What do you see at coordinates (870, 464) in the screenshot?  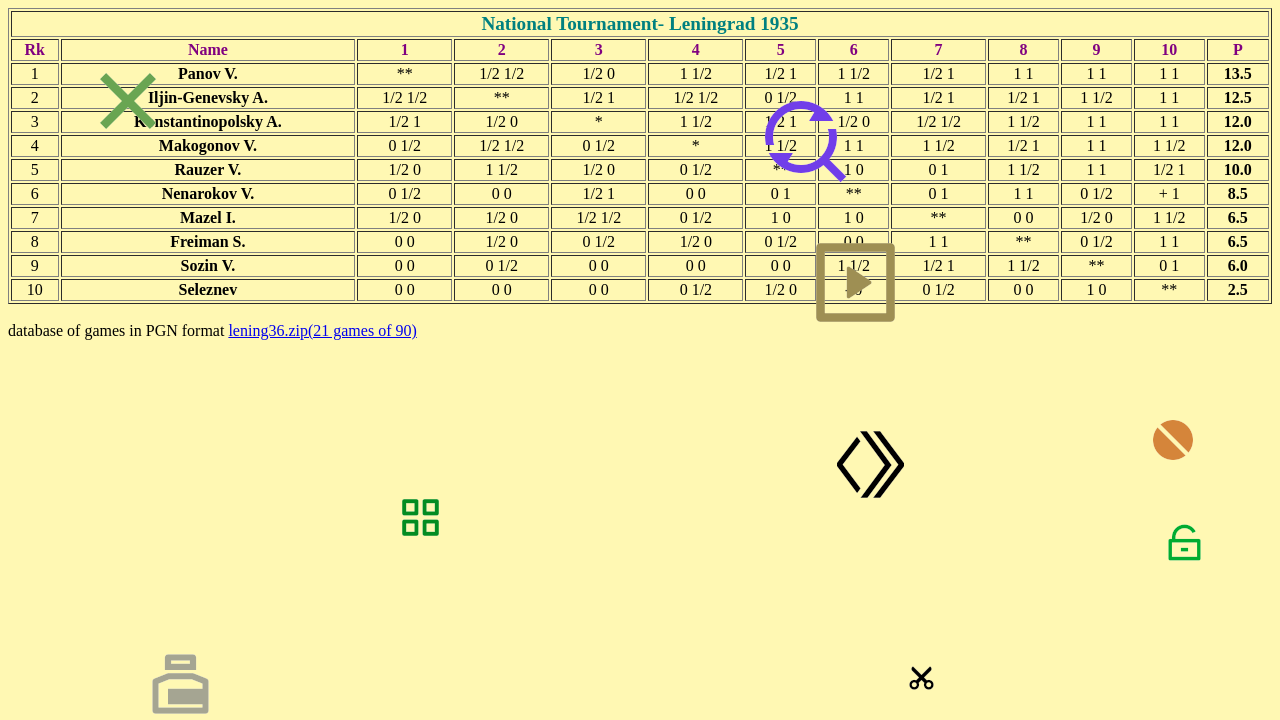 I see `Cloudflare Workers logo` at bounding box center [870, 464].